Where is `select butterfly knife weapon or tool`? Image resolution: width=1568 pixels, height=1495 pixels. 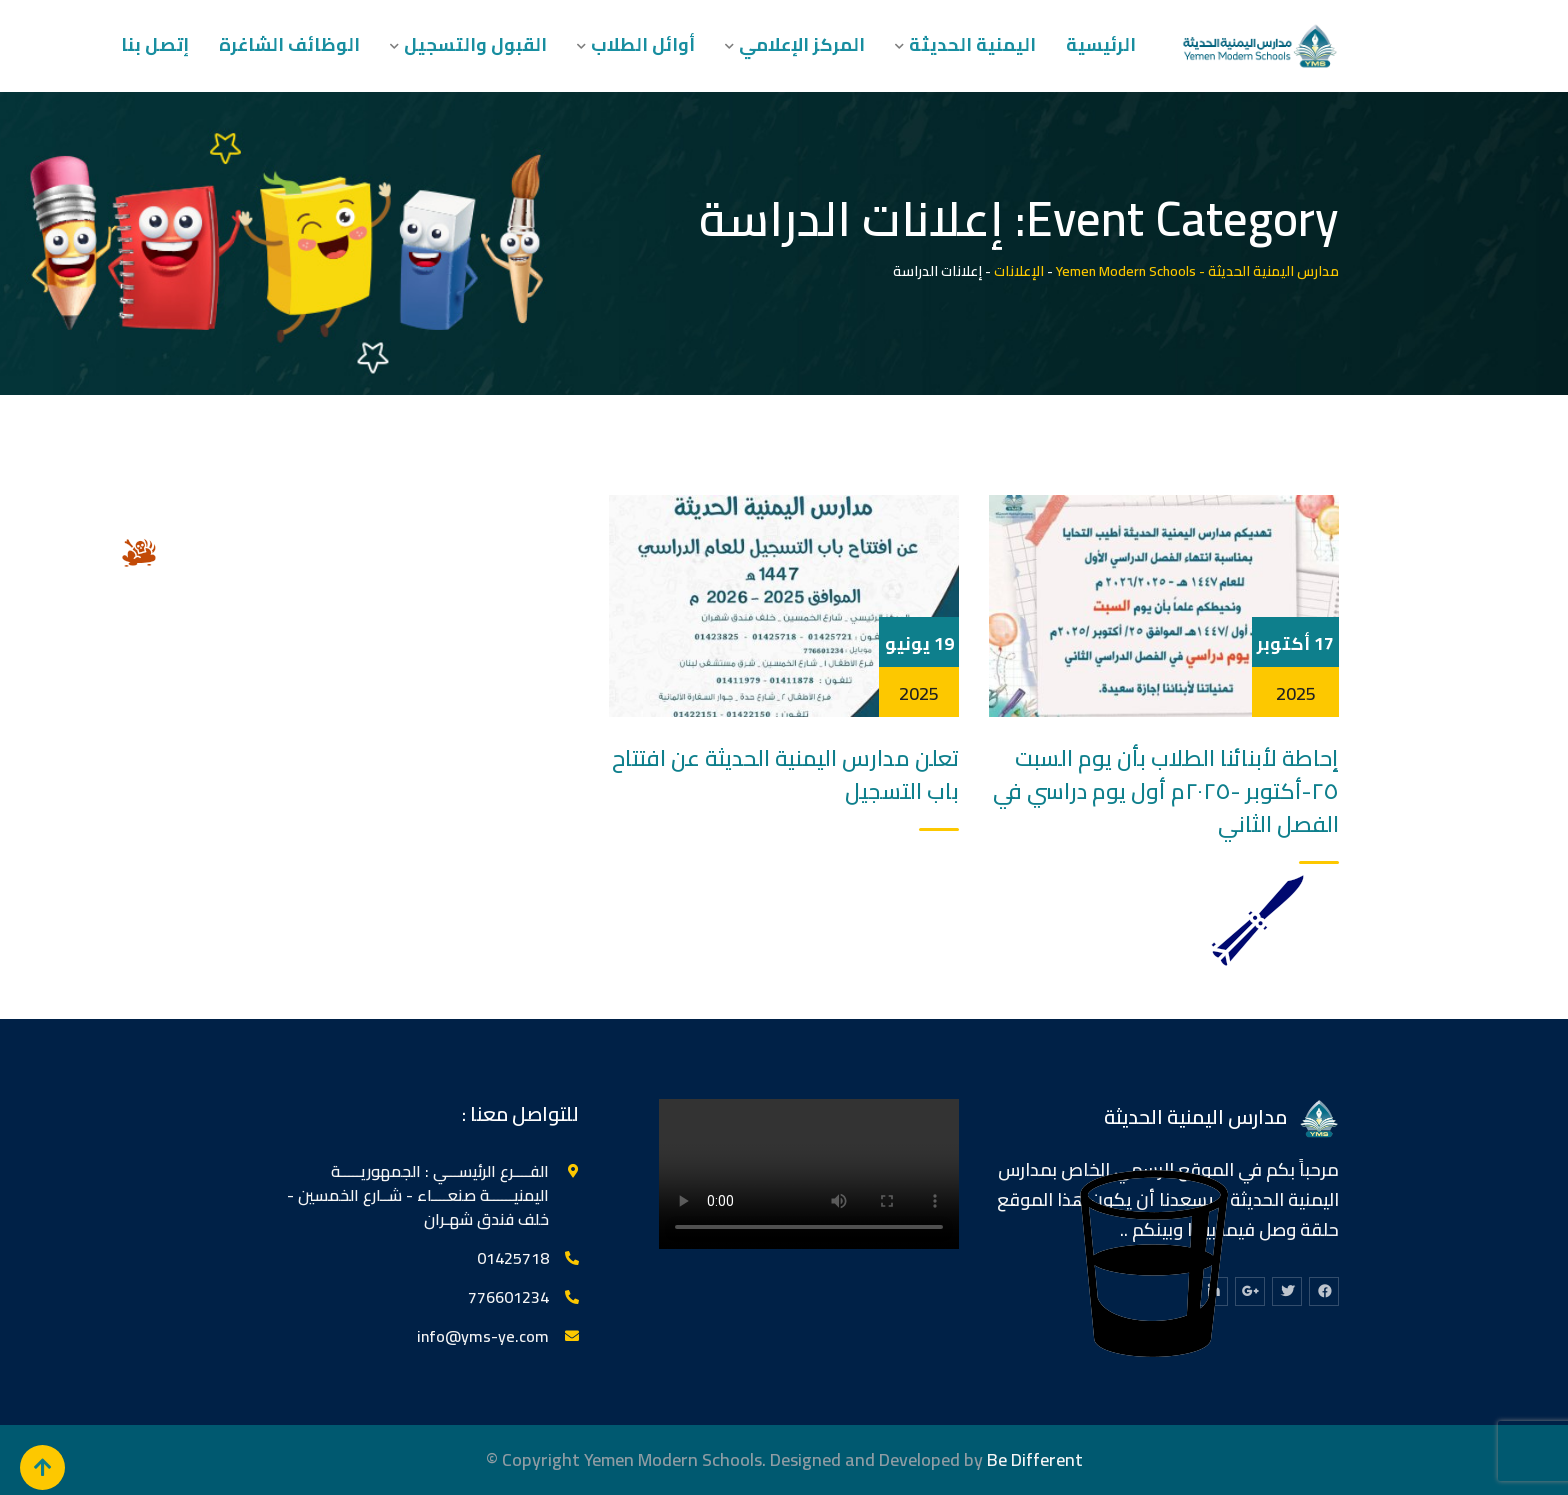
select butterfly knife weapon or tool is located at coordinates (1257, 920).